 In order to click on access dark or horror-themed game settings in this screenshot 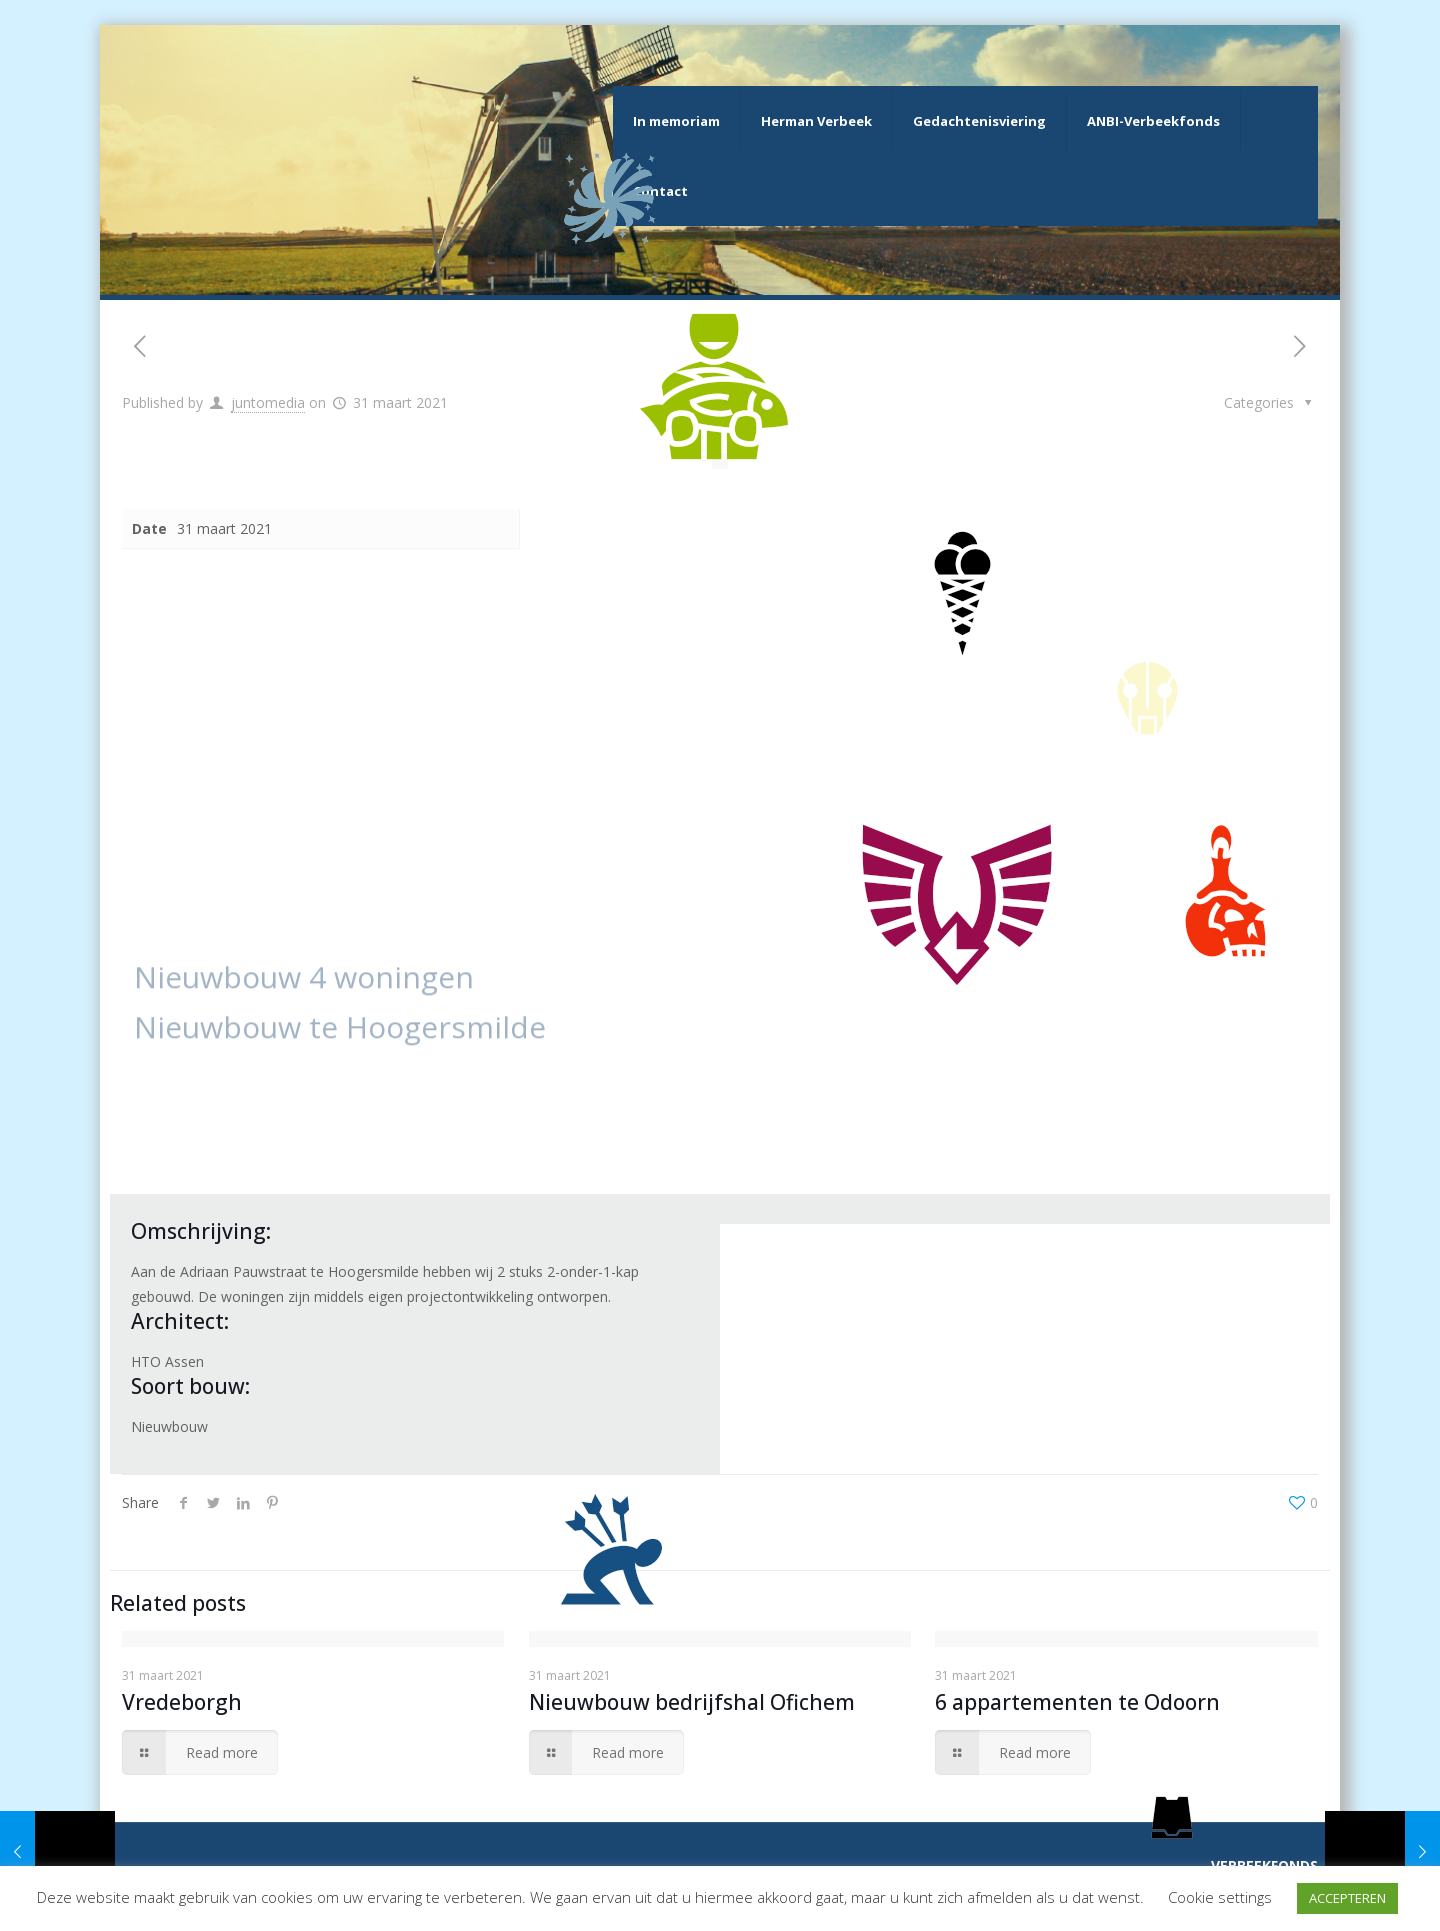, I will do `click(1222, 890)`.